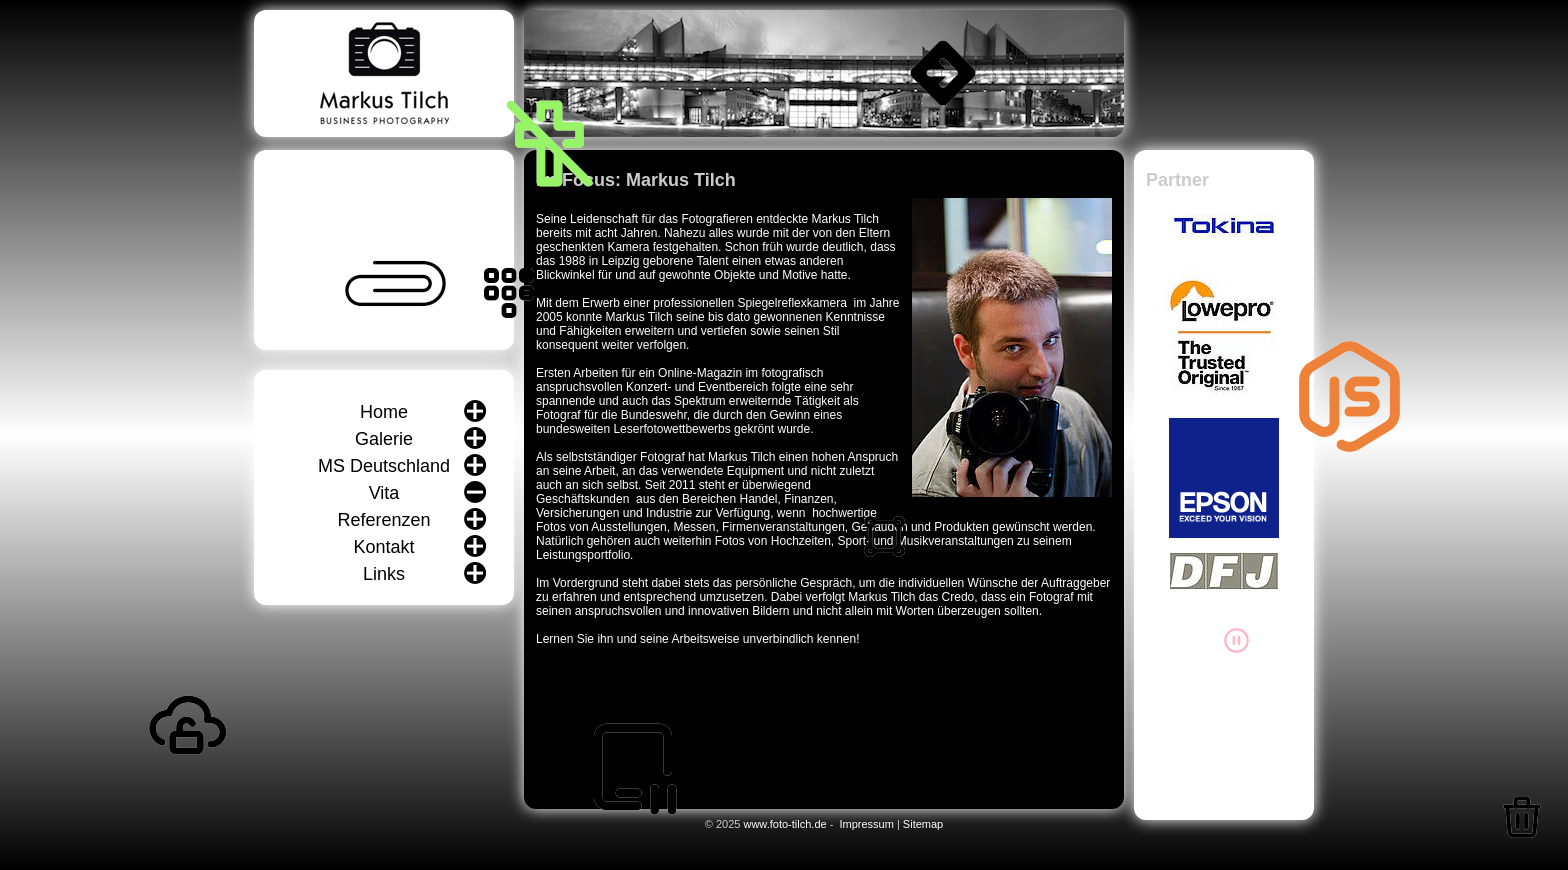 Image resolution: width=1568 pixels, height=870 pixels. What do you see at coordinates (395, 283) in the screenshot?
I see `attach a file to your message` at bounding box center [395, 283].